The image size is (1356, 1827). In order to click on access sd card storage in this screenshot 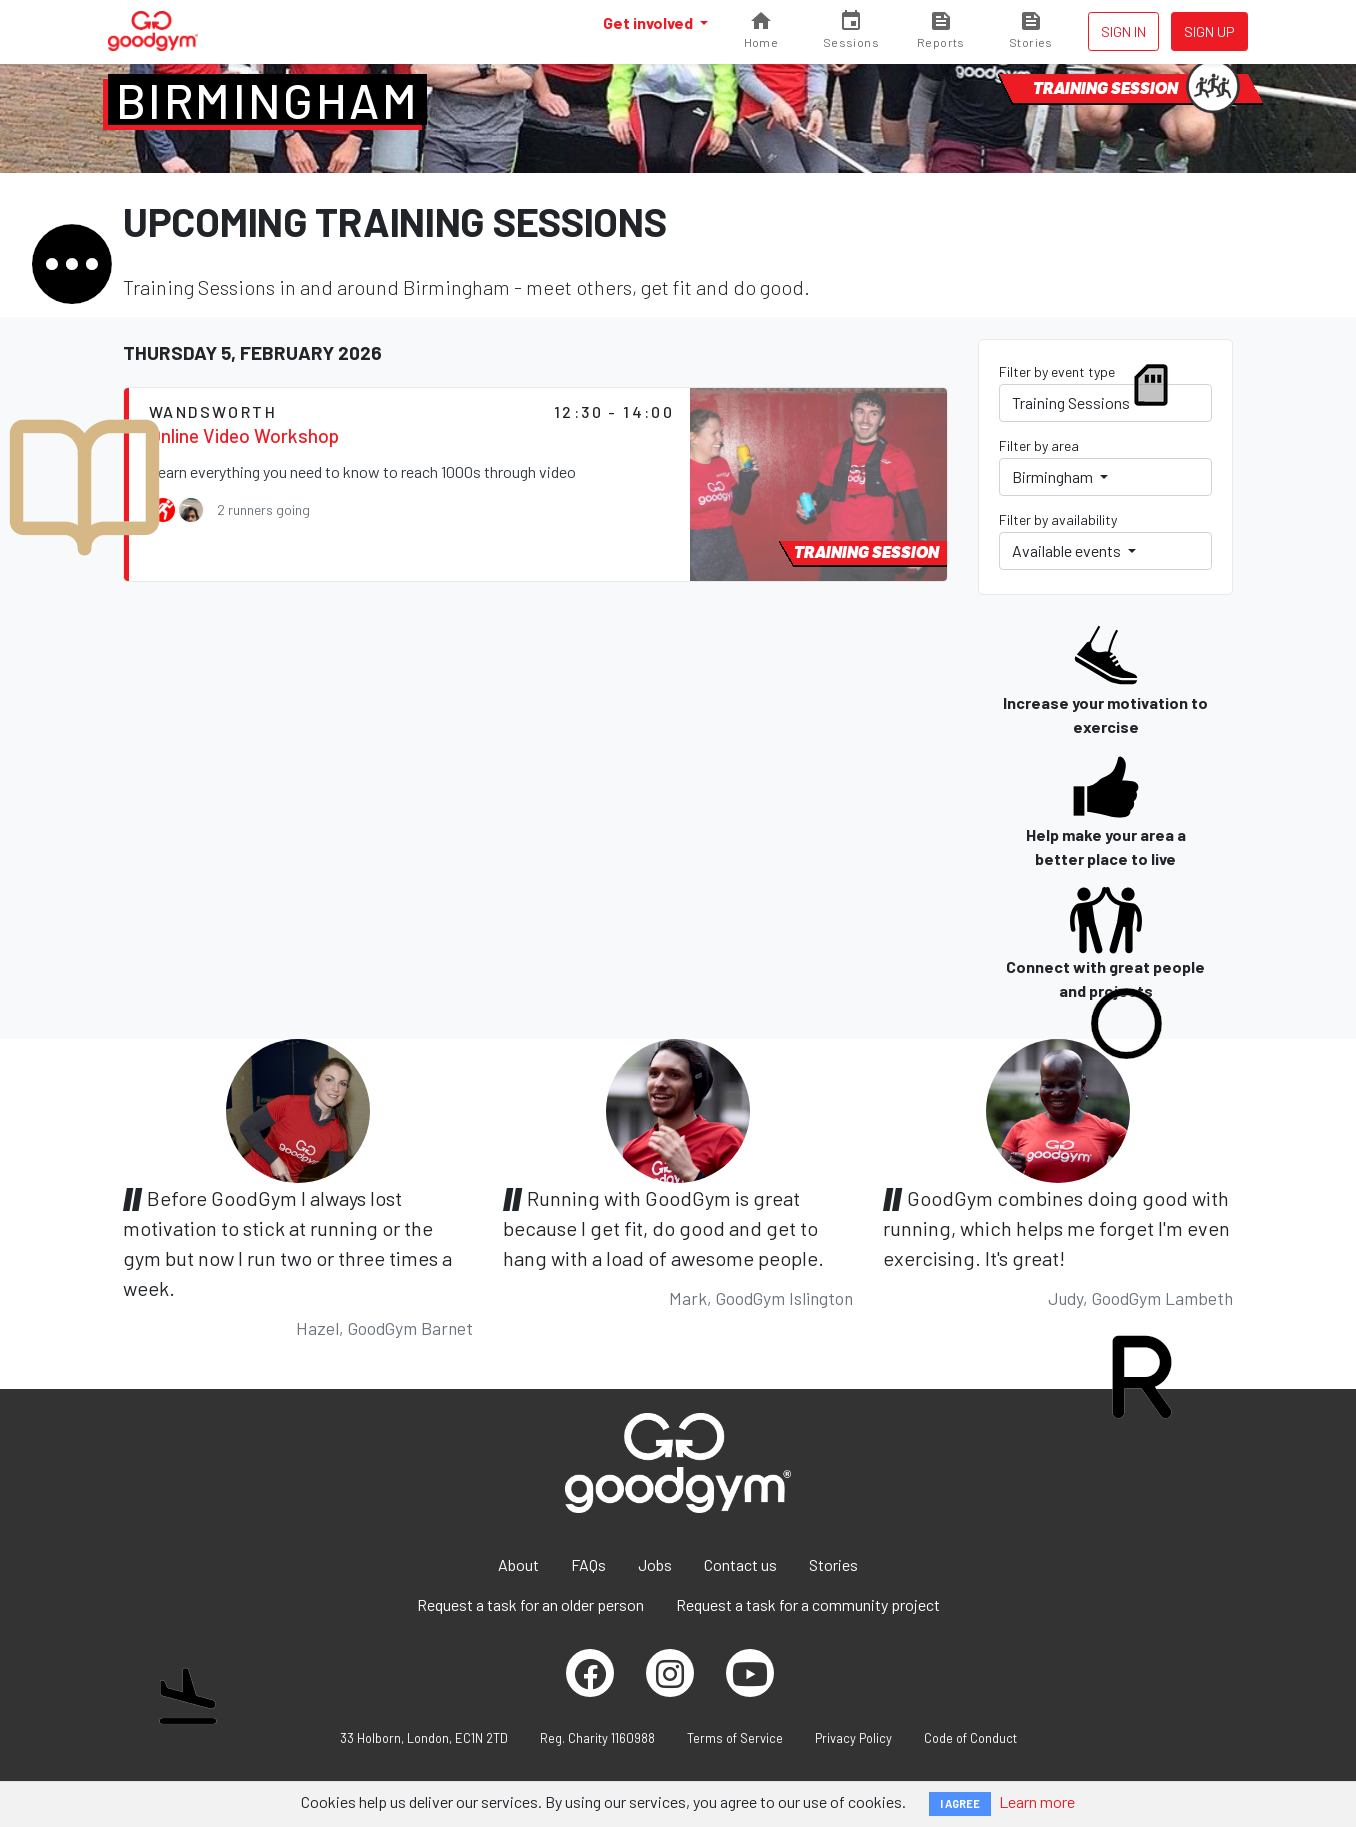, I will do `click(1151, 385)`.